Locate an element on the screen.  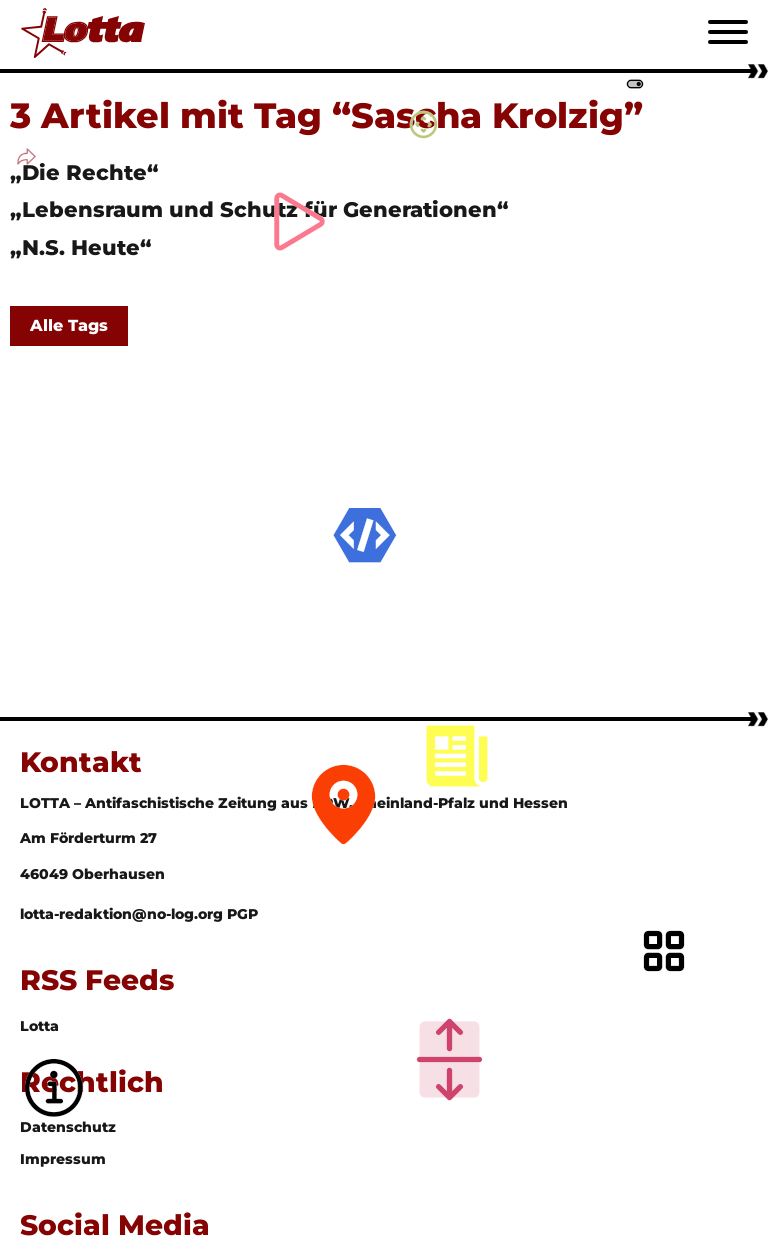
view more information or details is located at coordinates (55, 1089).